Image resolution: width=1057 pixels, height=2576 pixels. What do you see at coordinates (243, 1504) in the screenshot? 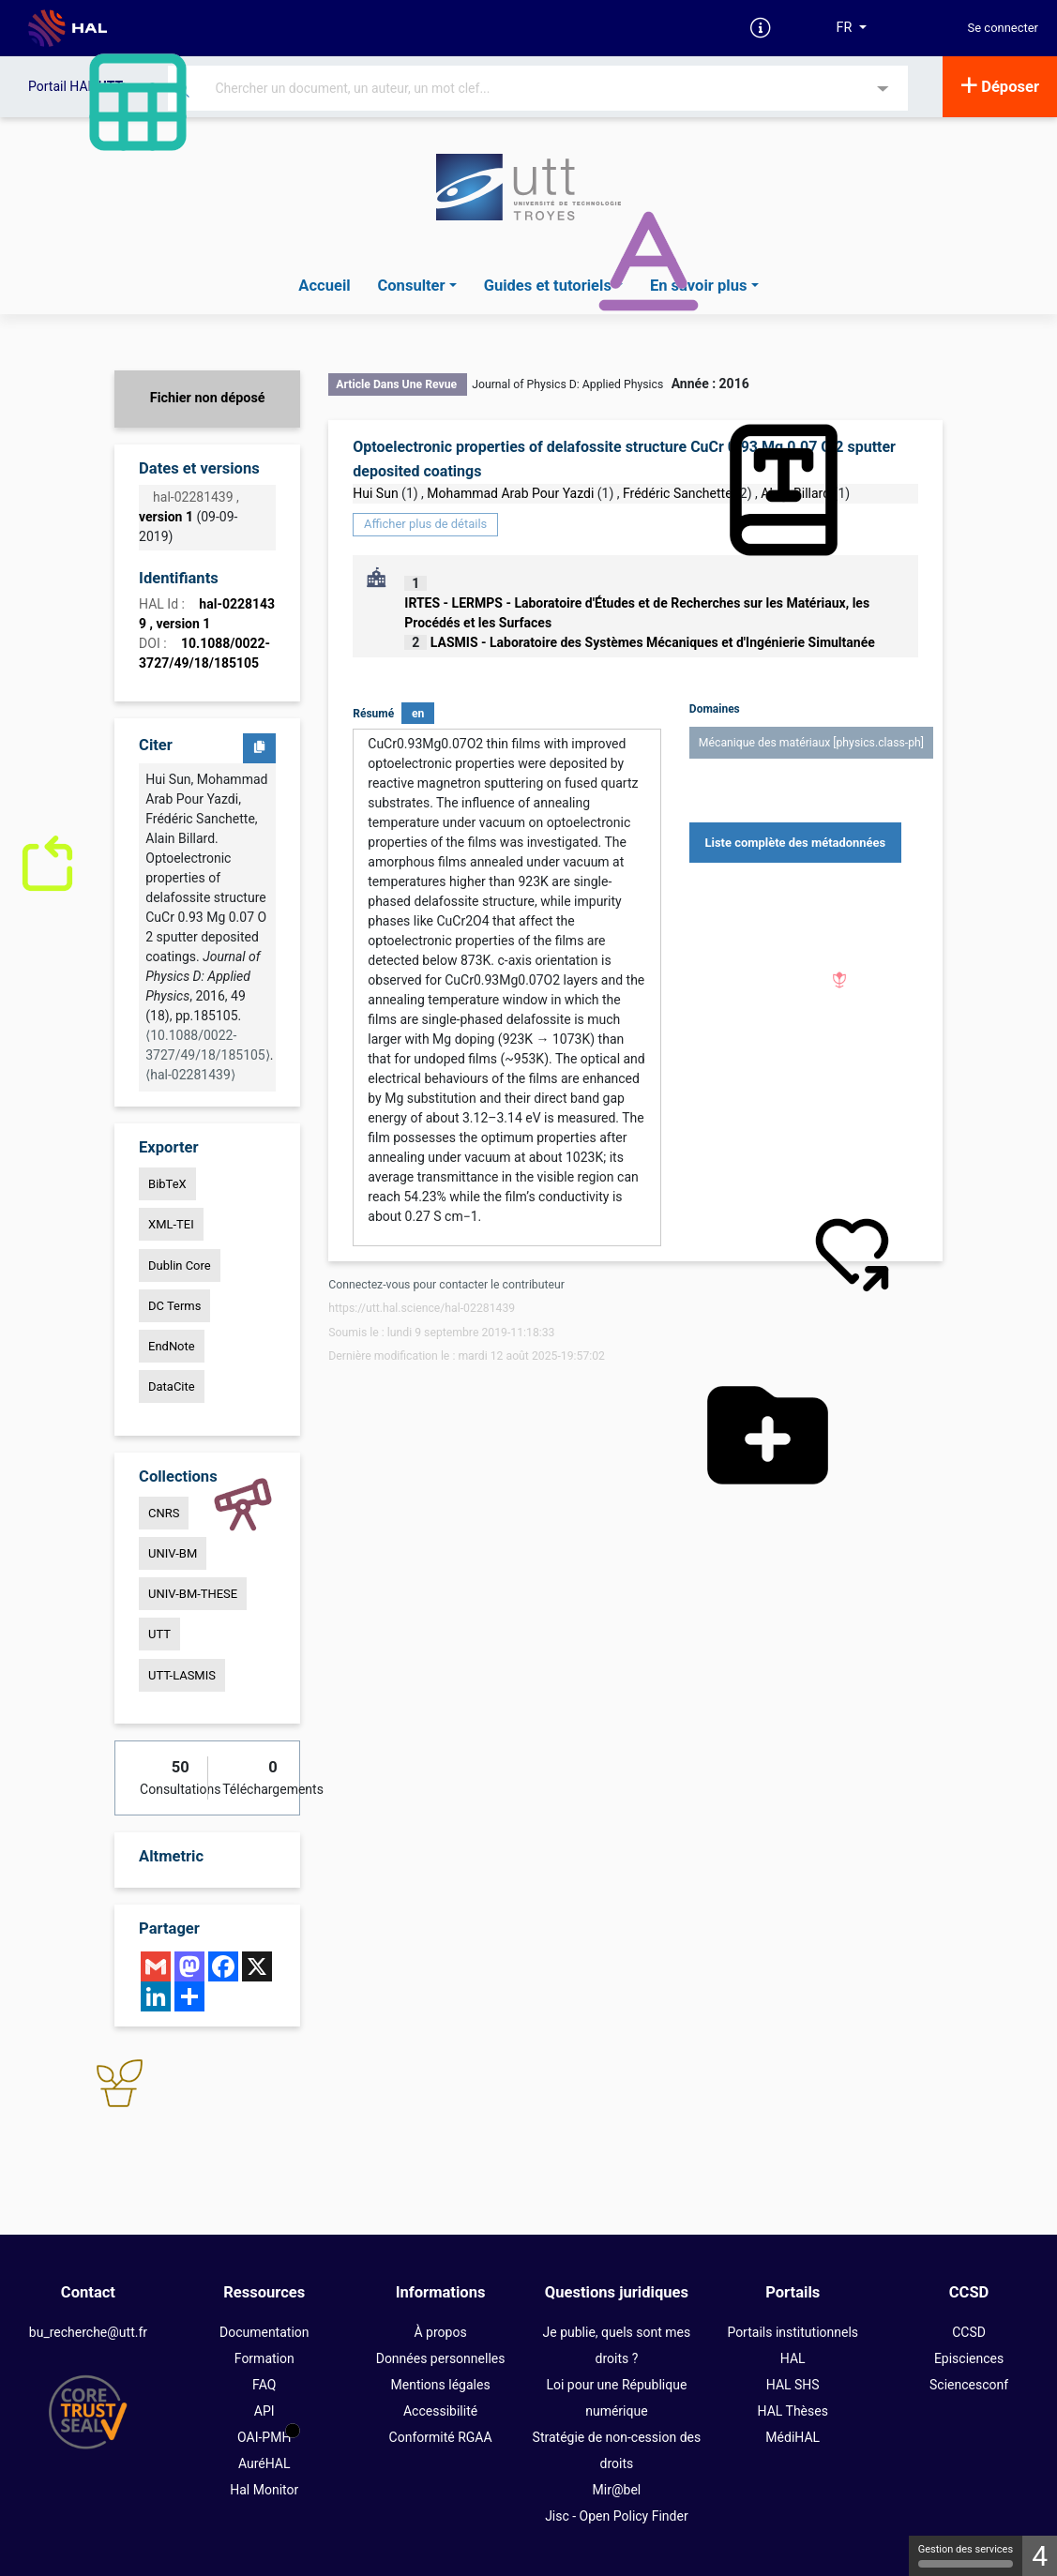
I see `explore or discover new content` at bounding box center [243, 1504].